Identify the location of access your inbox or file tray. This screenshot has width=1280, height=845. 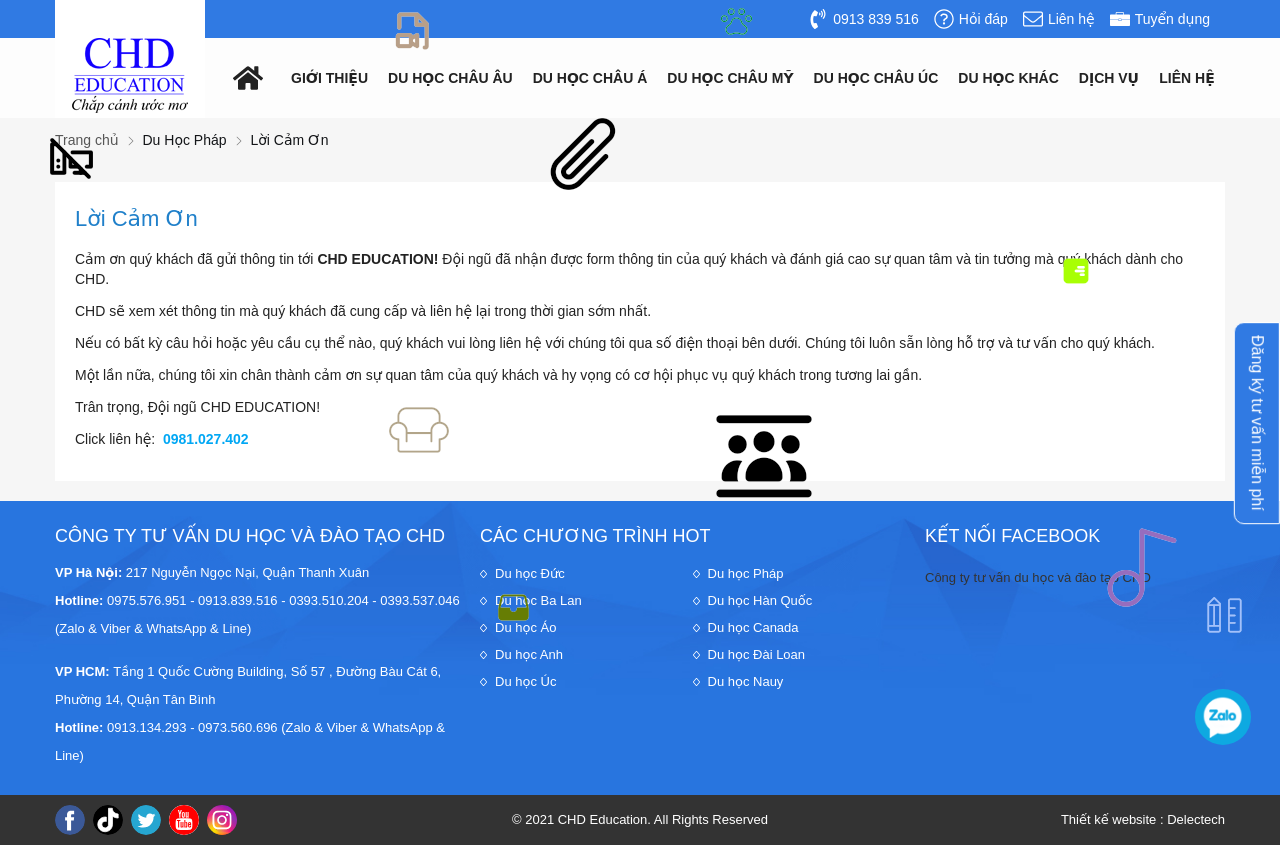
(513, 607).